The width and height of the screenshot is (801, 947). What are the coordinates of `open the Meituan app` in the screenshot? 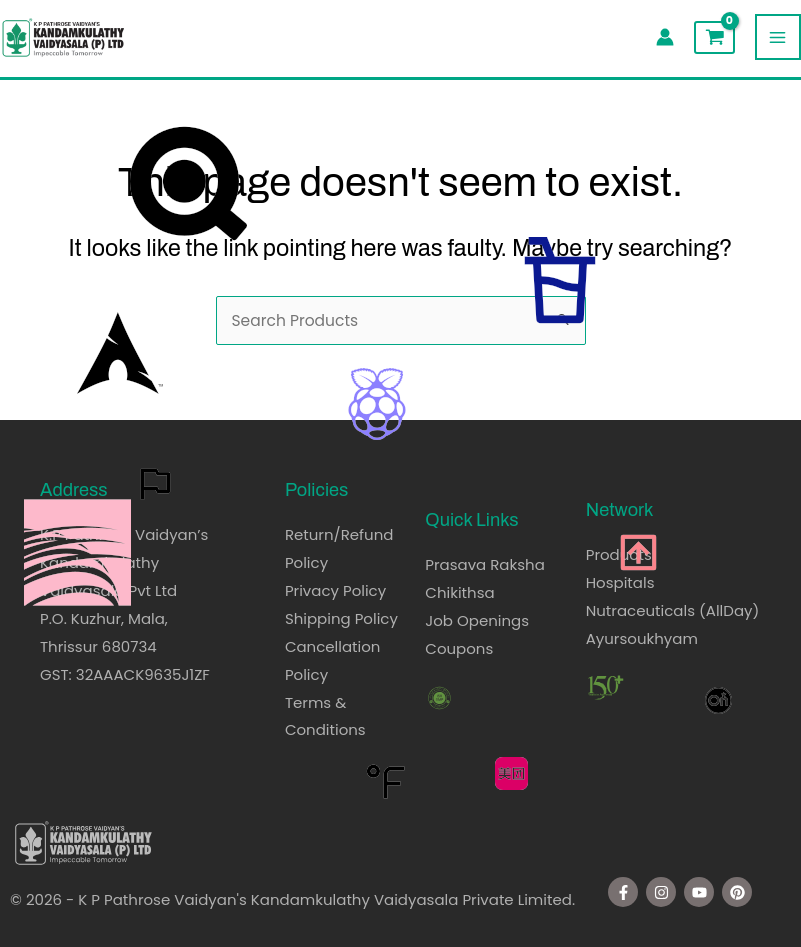 It's located at (511, 773).